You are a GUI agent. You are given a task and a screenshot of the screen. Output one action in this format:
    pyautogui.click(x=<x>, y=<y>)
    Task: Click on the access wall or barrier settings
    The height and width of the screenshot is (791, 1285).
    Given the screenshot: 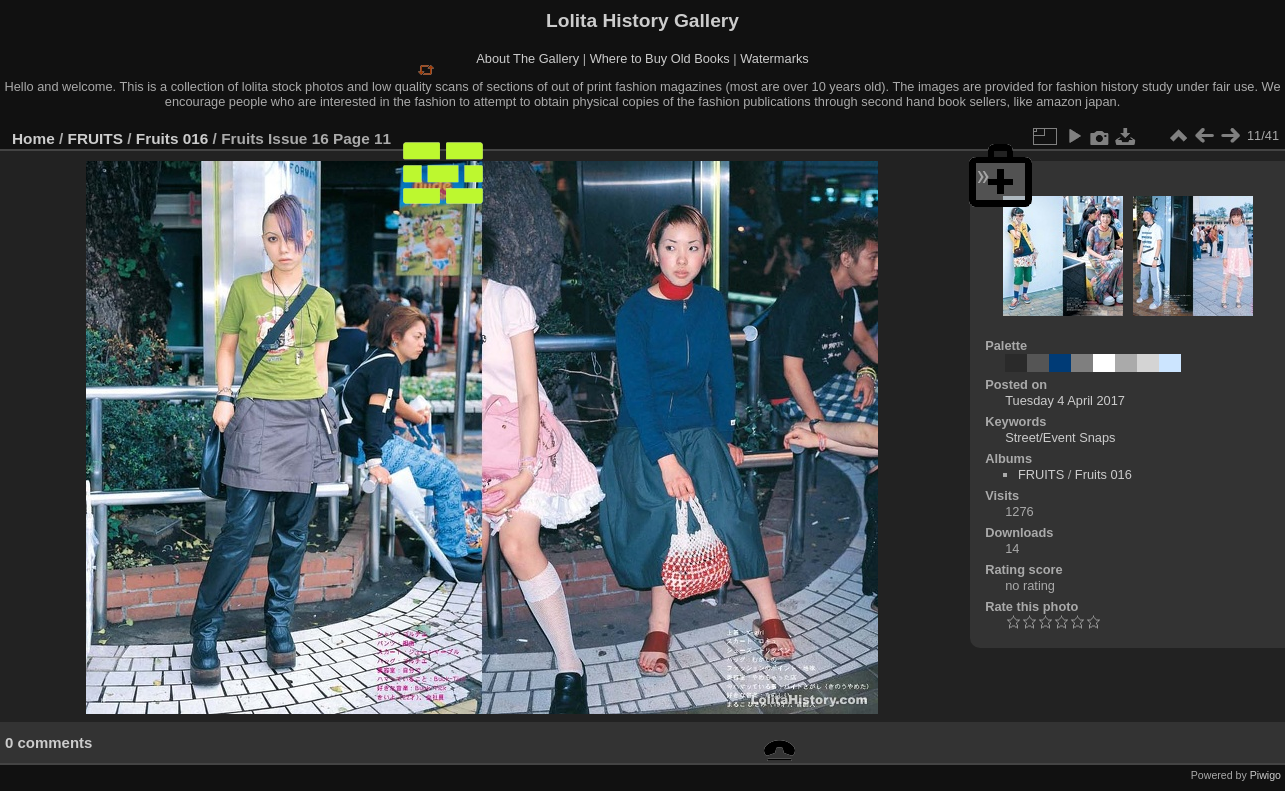 What is the action you would take?
    pyautogui.click(x=443, y=173)
    